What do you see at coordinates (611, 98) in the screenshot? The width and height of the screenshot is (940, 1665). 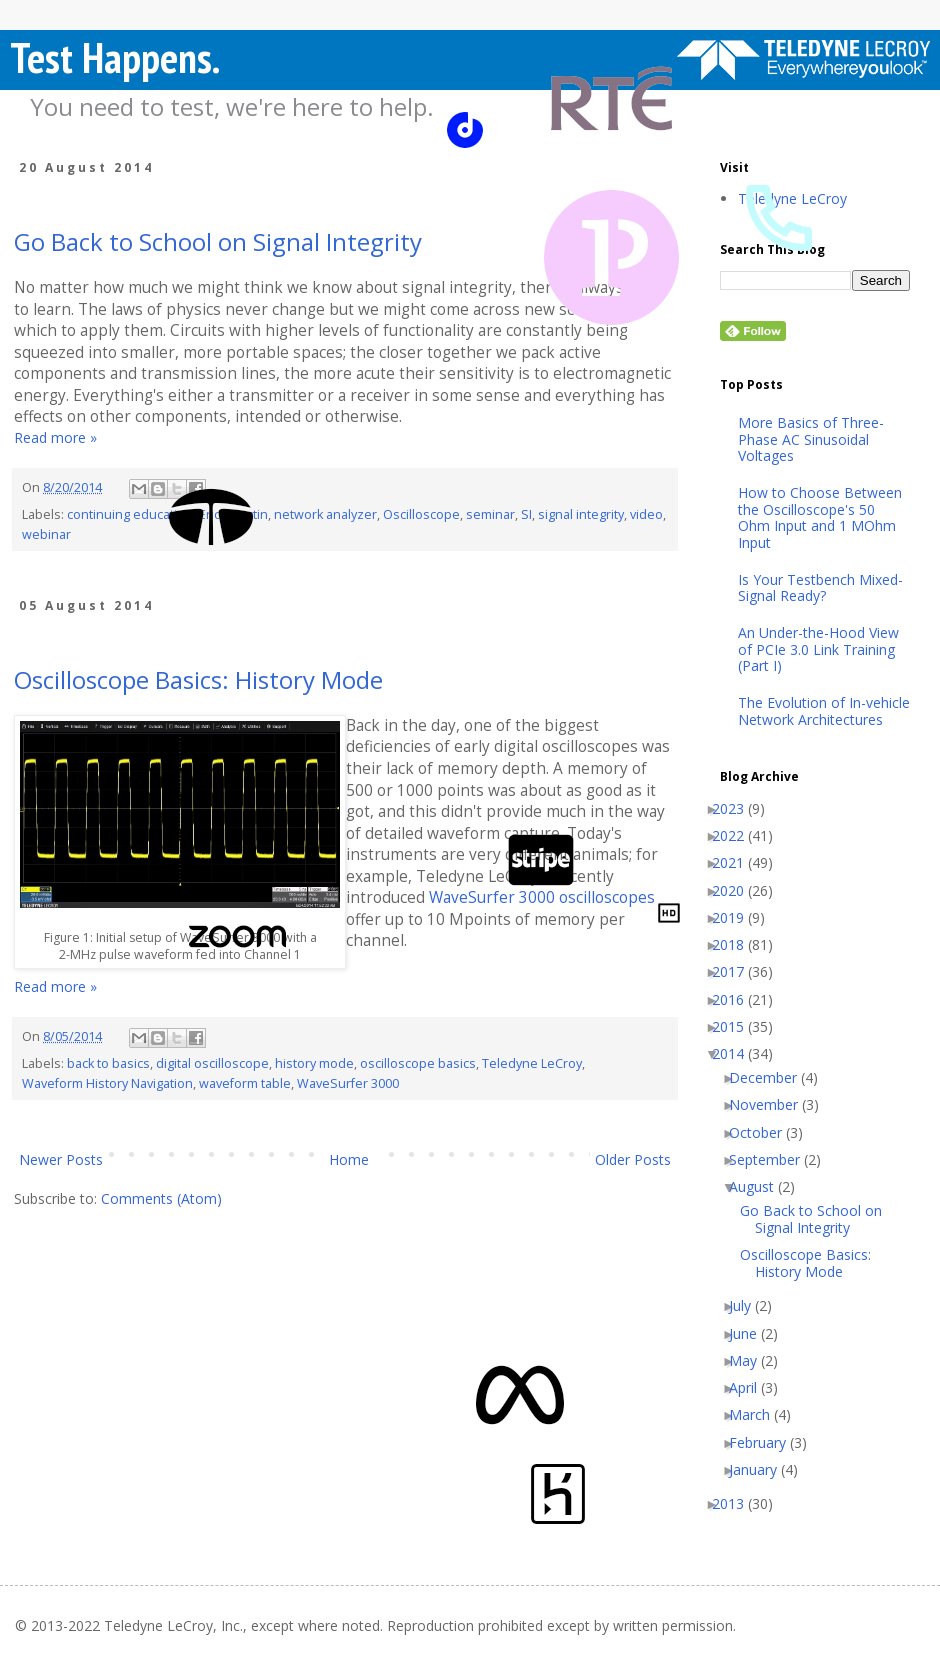 I see `RTÉ (Raidió Teilifís Éireann) Irish public broadcaster logo` at bounding box center [611, 98].